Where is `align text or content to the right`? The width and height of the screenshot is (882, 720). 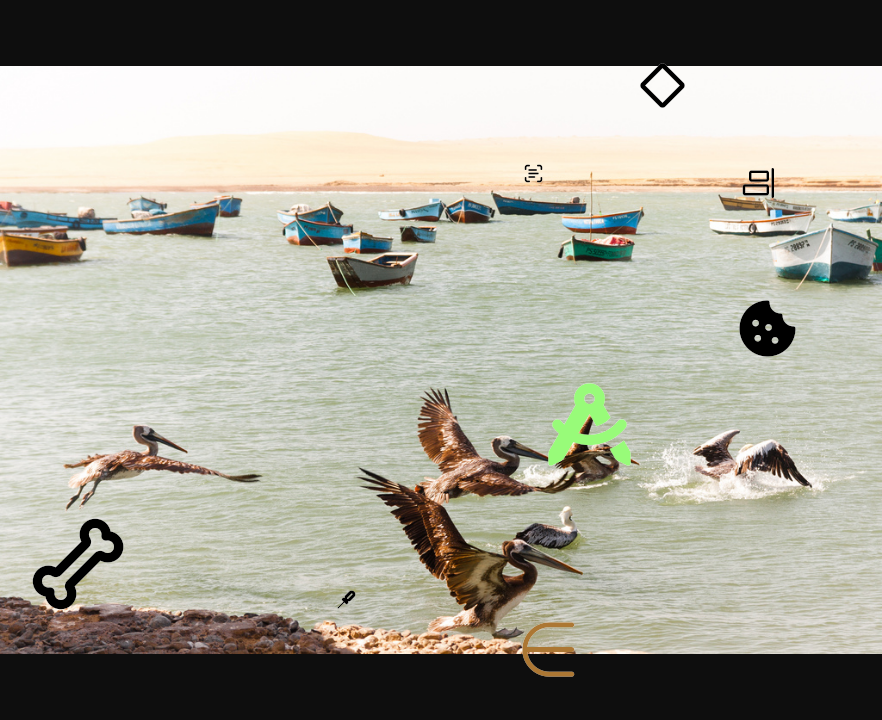 align text or content to the right is located at coordinates (759, 183).